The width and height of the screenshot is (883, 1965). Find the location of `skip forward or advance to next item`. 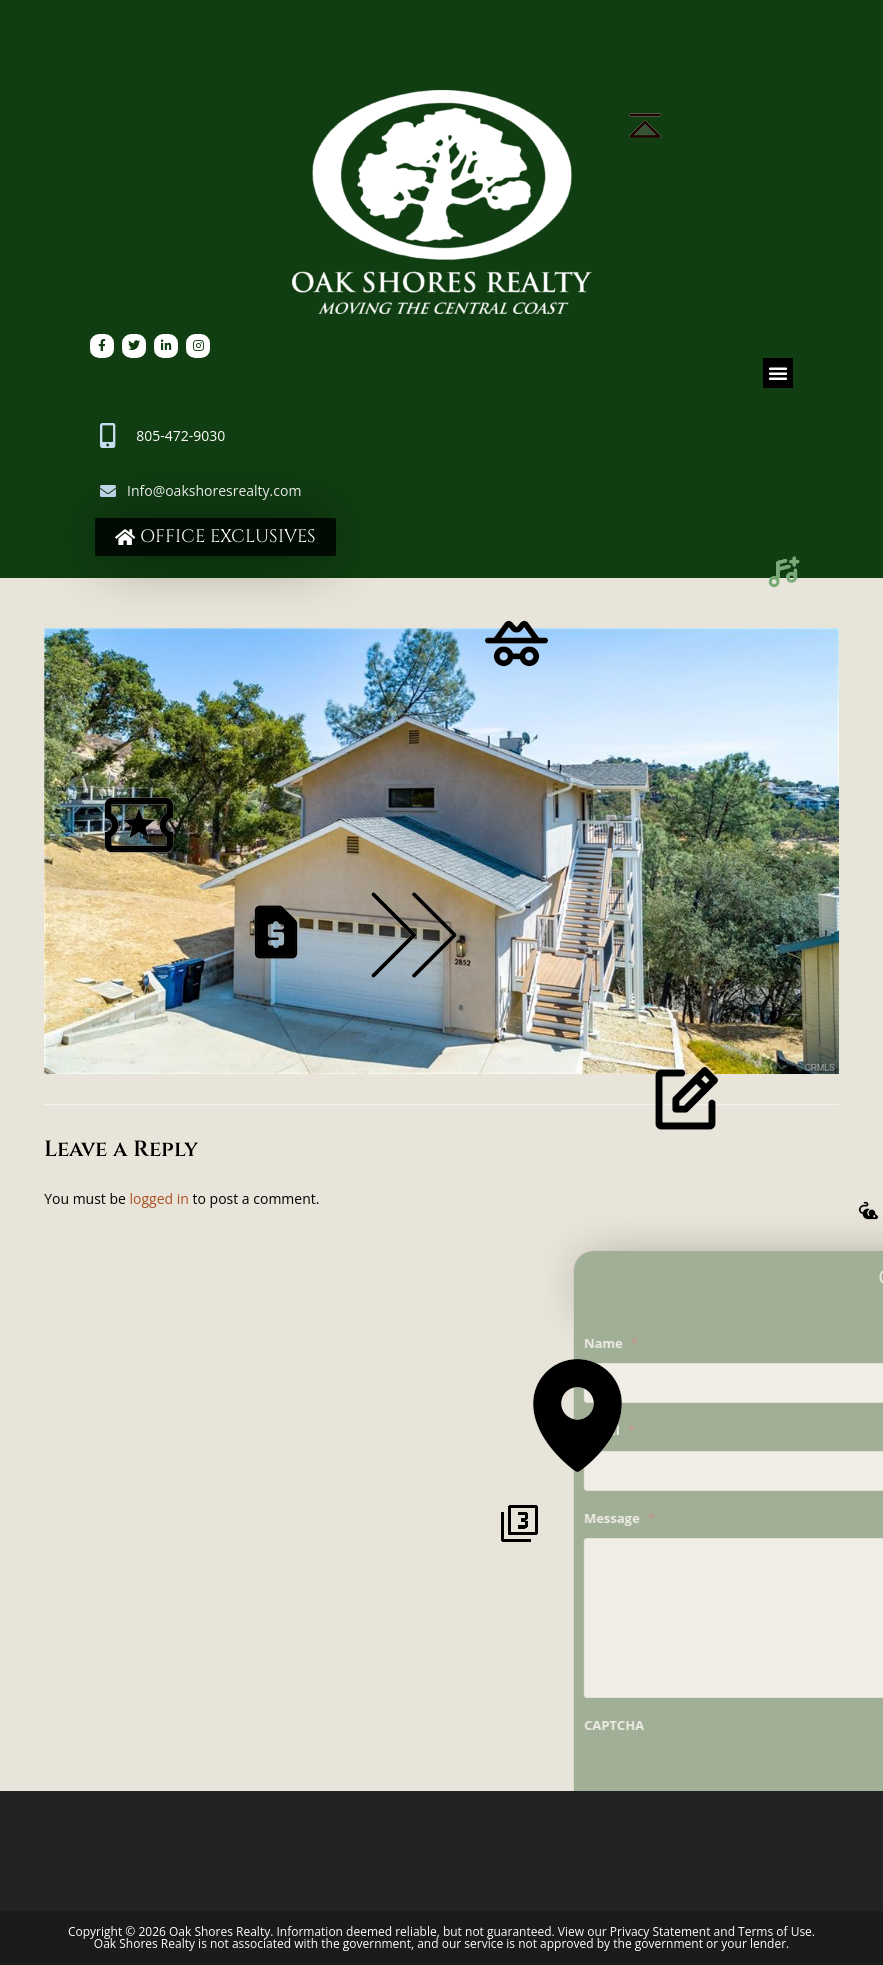

skip forward or advance to next item is located at coordinates (410, 935).